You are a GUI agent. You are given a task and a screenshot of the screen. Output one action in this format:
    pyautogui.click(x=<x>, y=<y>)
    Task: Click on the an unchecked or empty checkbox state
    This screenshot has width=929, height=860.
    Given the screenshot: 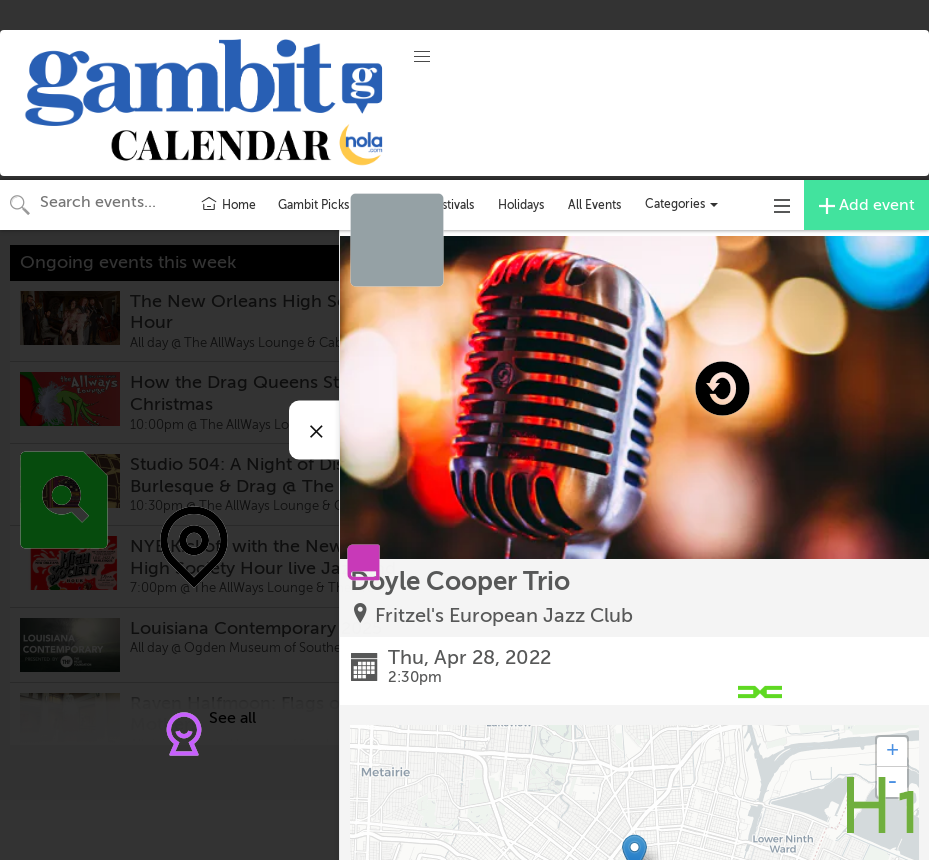 What is the action you would take?
    pyautogui.click(x=397, y=240)
    